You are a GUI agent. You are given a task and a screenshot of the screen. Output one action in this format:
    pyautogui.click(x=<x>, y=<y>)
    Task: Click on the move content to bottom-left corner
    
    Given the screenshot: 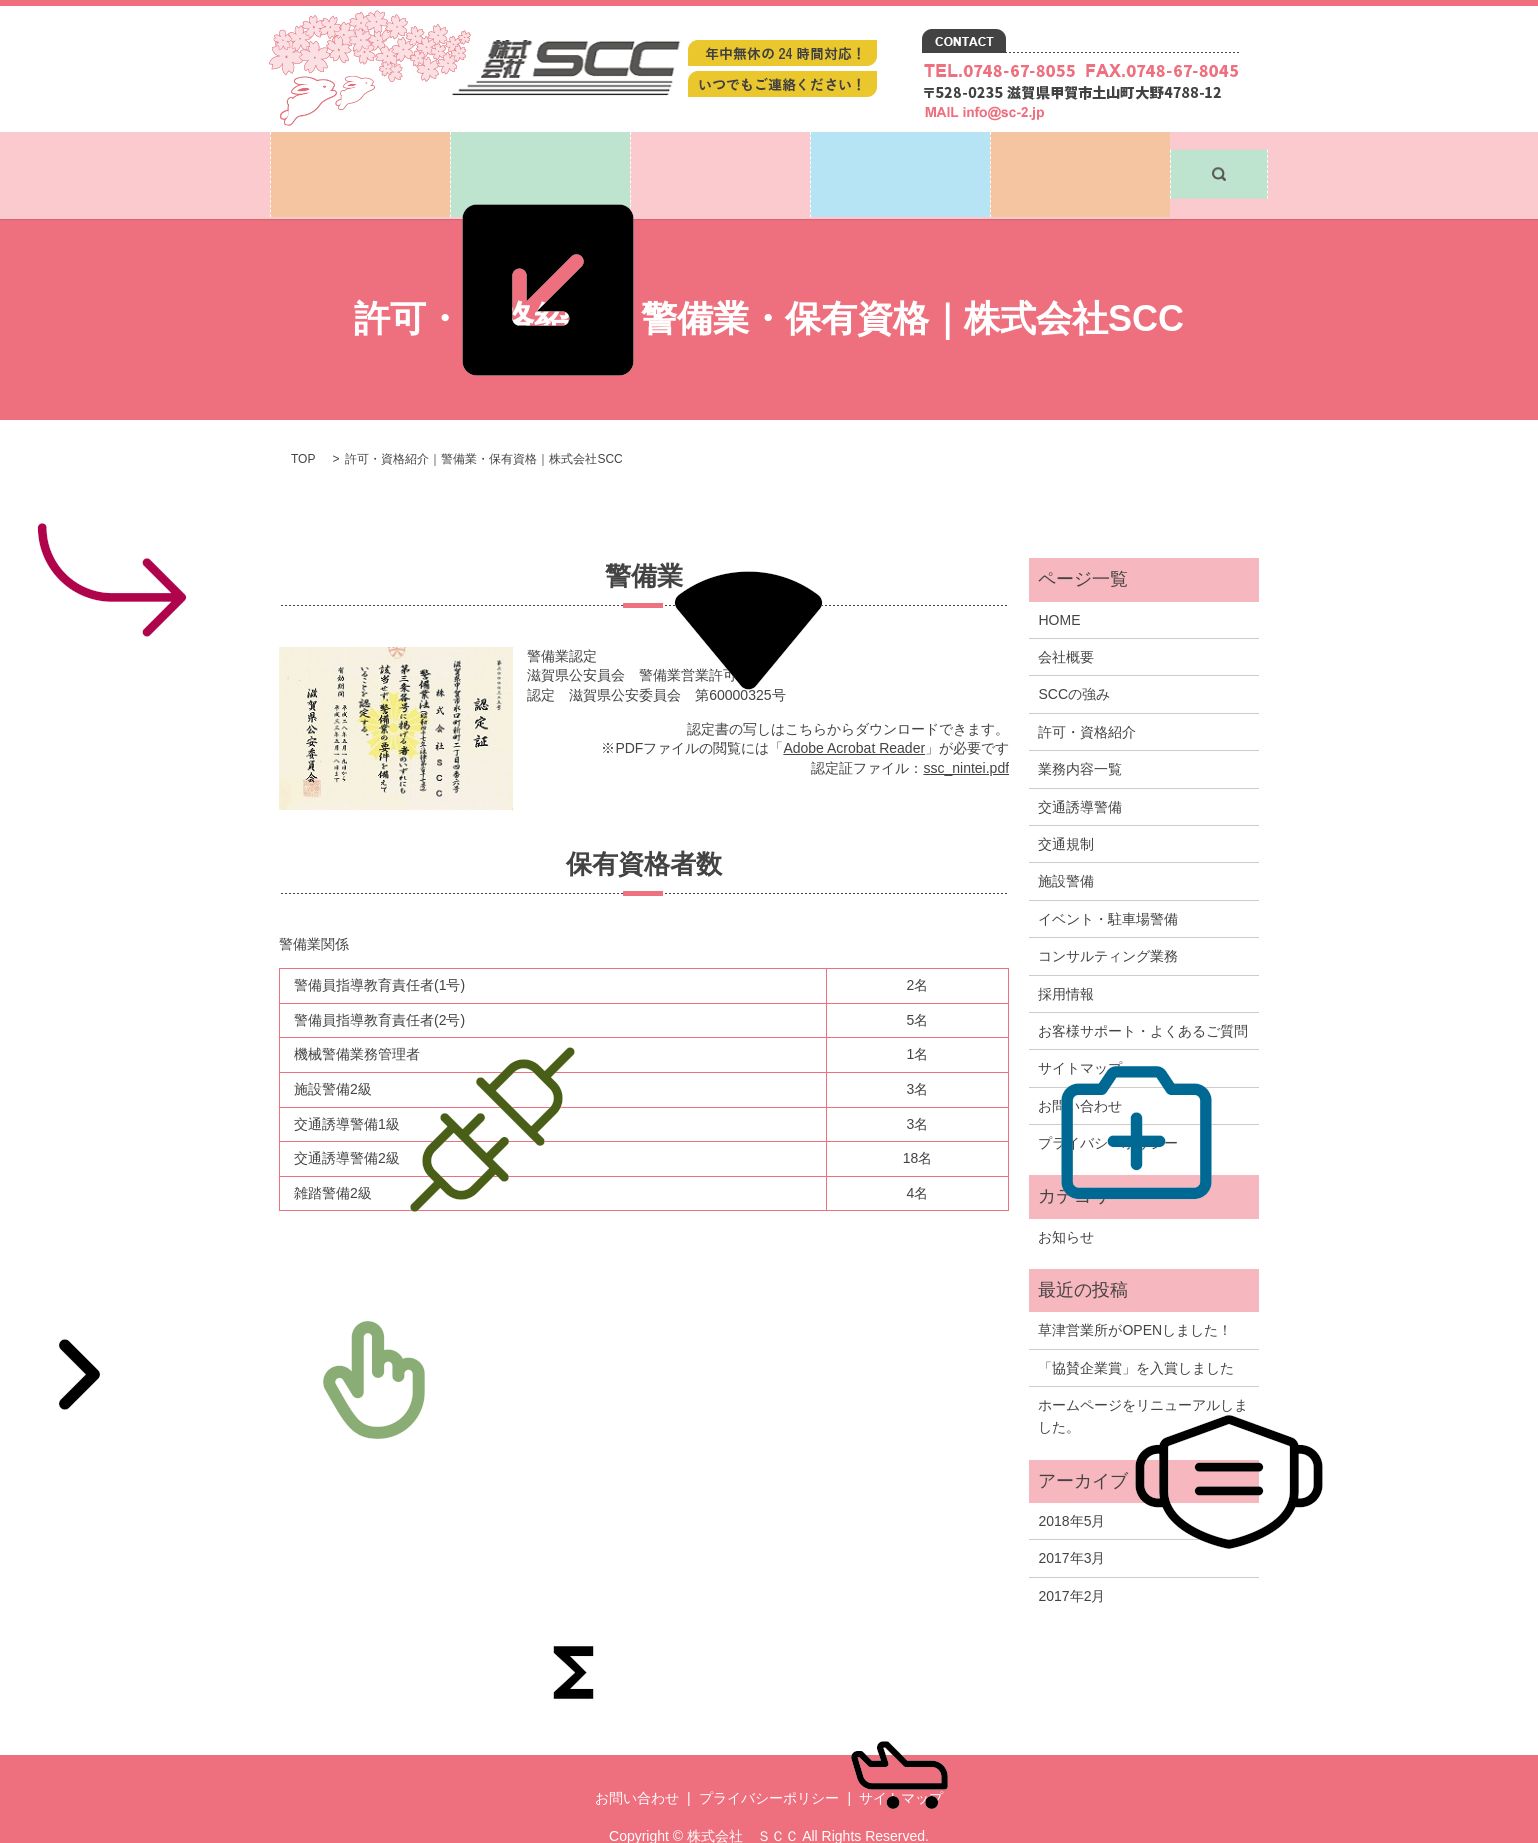 What is the action you would take?
    pyautogui.click(x=548, y=290)
    